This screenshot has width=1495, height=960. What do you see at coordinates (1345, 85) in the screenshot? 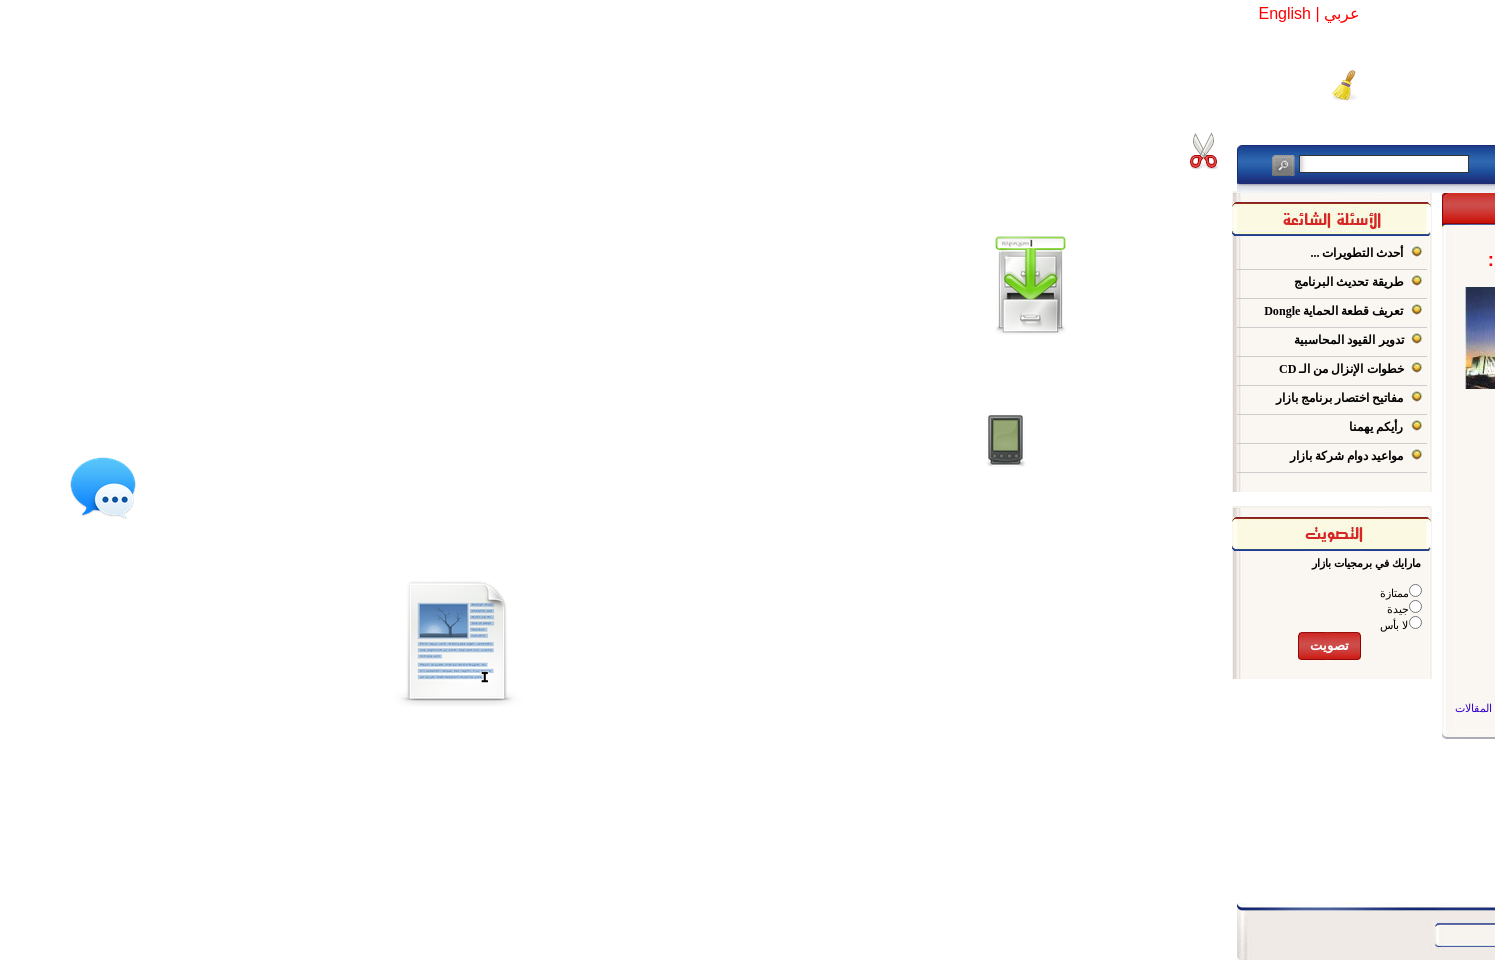
I see `clear all items or entries` at bounding box center [1345, 85].